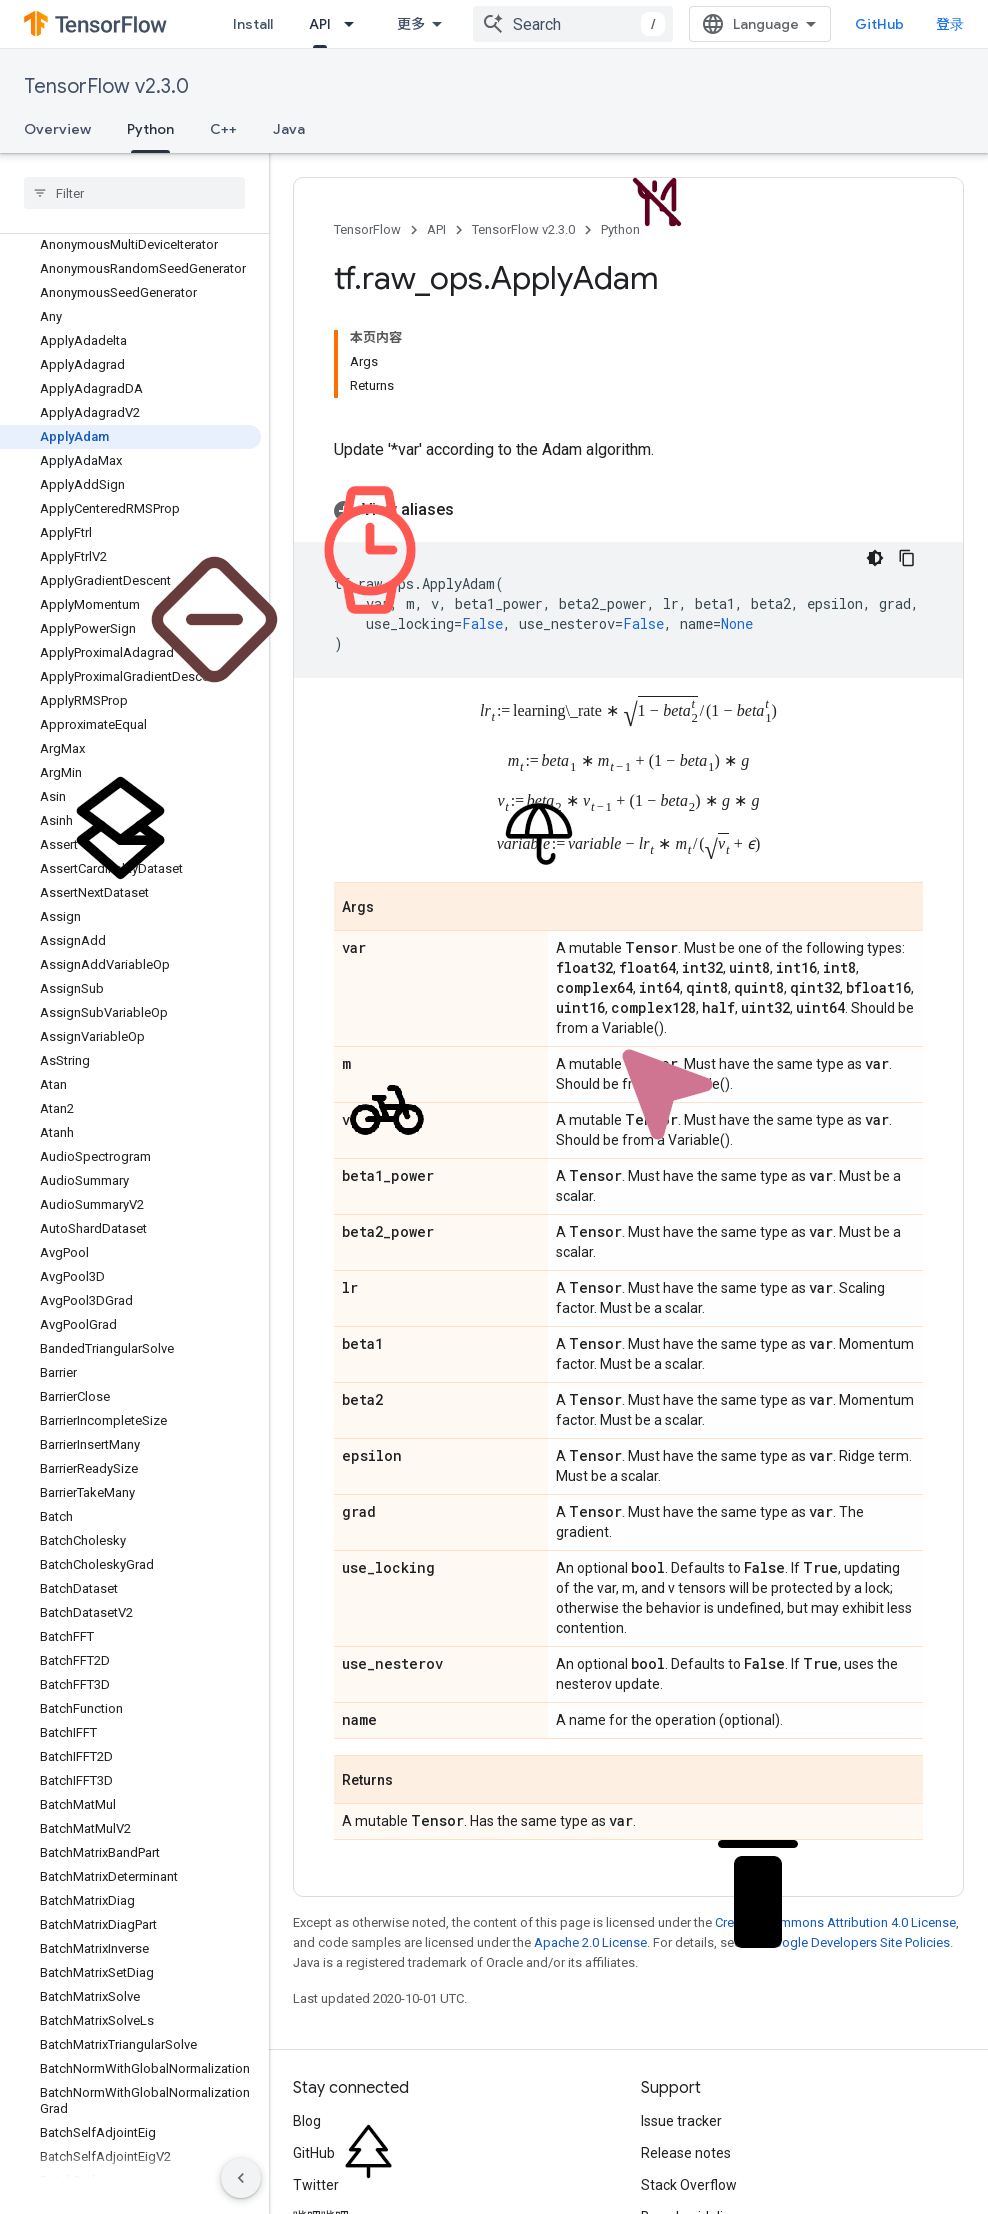 This screenshot has width=988, height=2214. Describe the element at coordinates (387, 1110) in the screenshot. I see `view nearby bike routes or cycling directions` at that location.